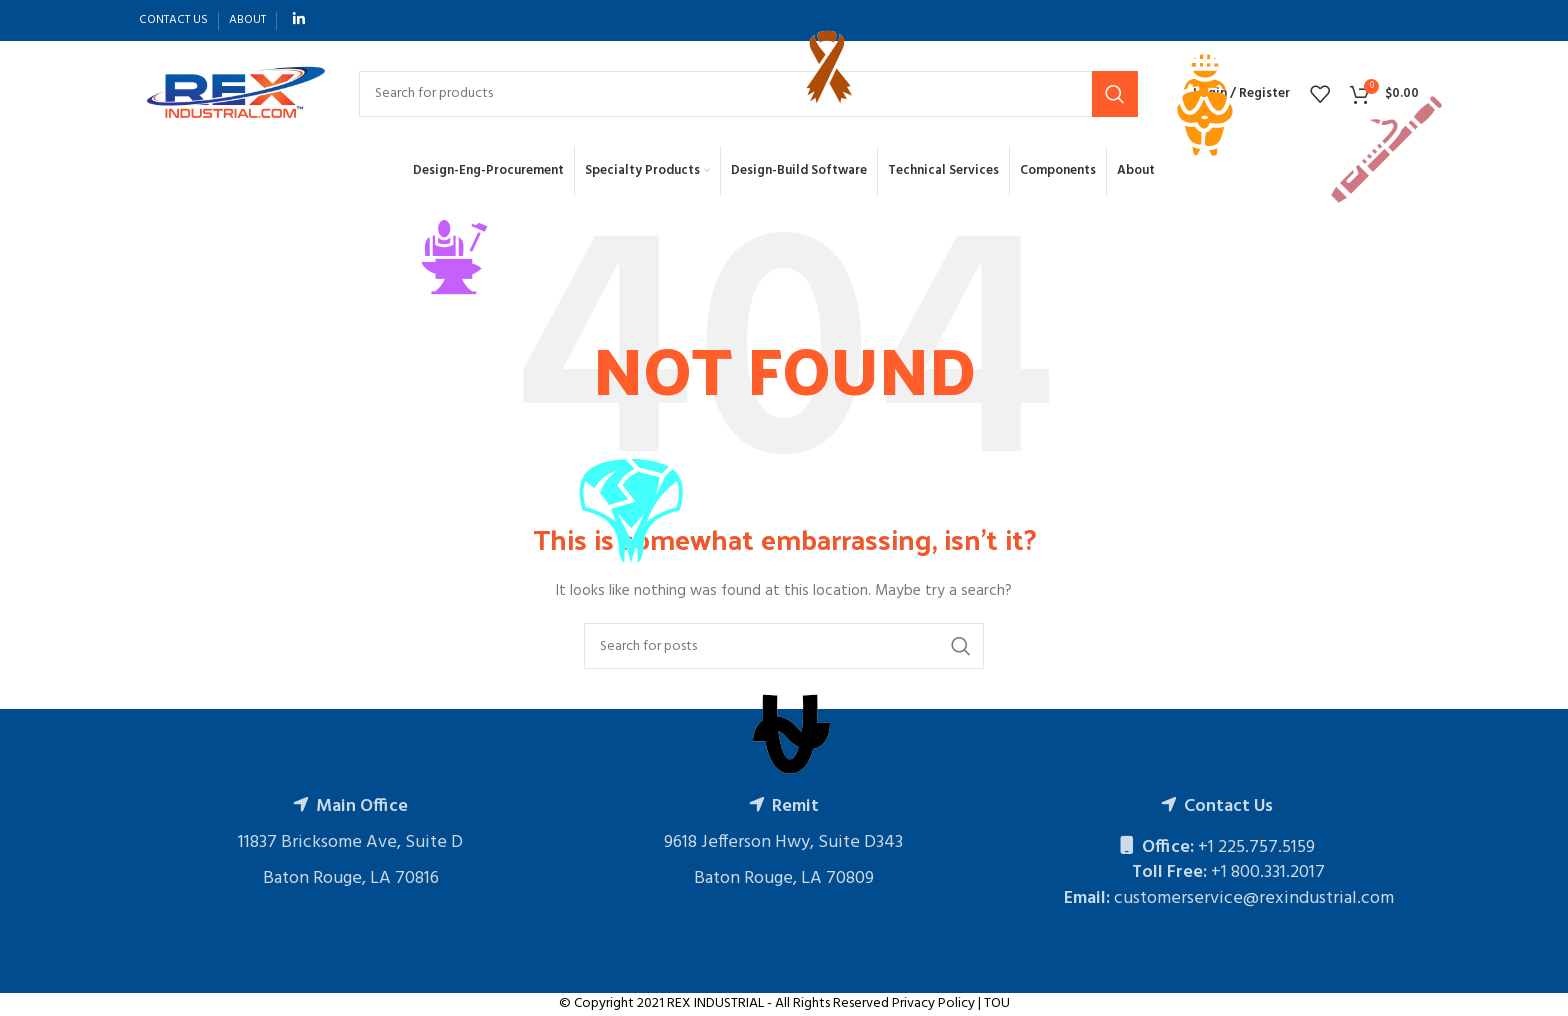 This screenshot has height=1016, width=1568. I want to click on select bassoon instrument, so click(1386, 149).